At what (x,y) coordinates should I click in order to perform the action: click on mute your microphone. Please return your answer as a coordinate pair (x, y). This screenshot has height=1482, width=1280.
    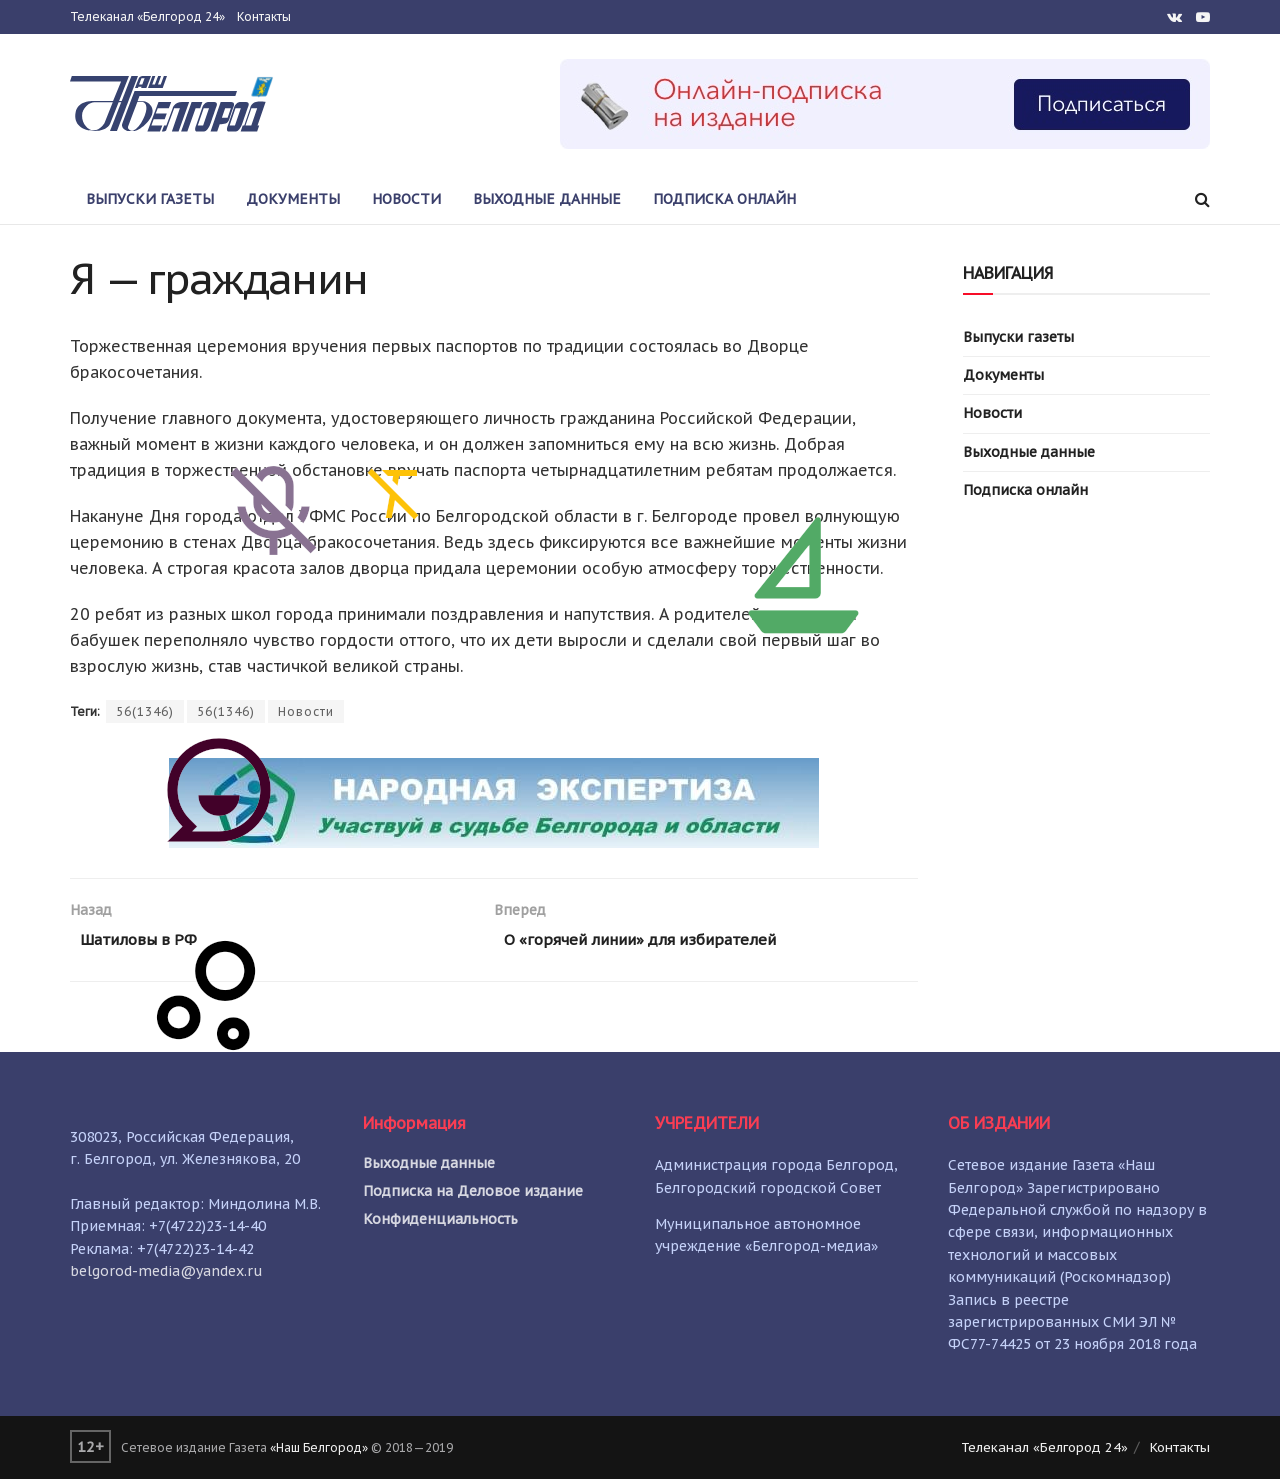
    Looking at the image, I should click on (273, 510).